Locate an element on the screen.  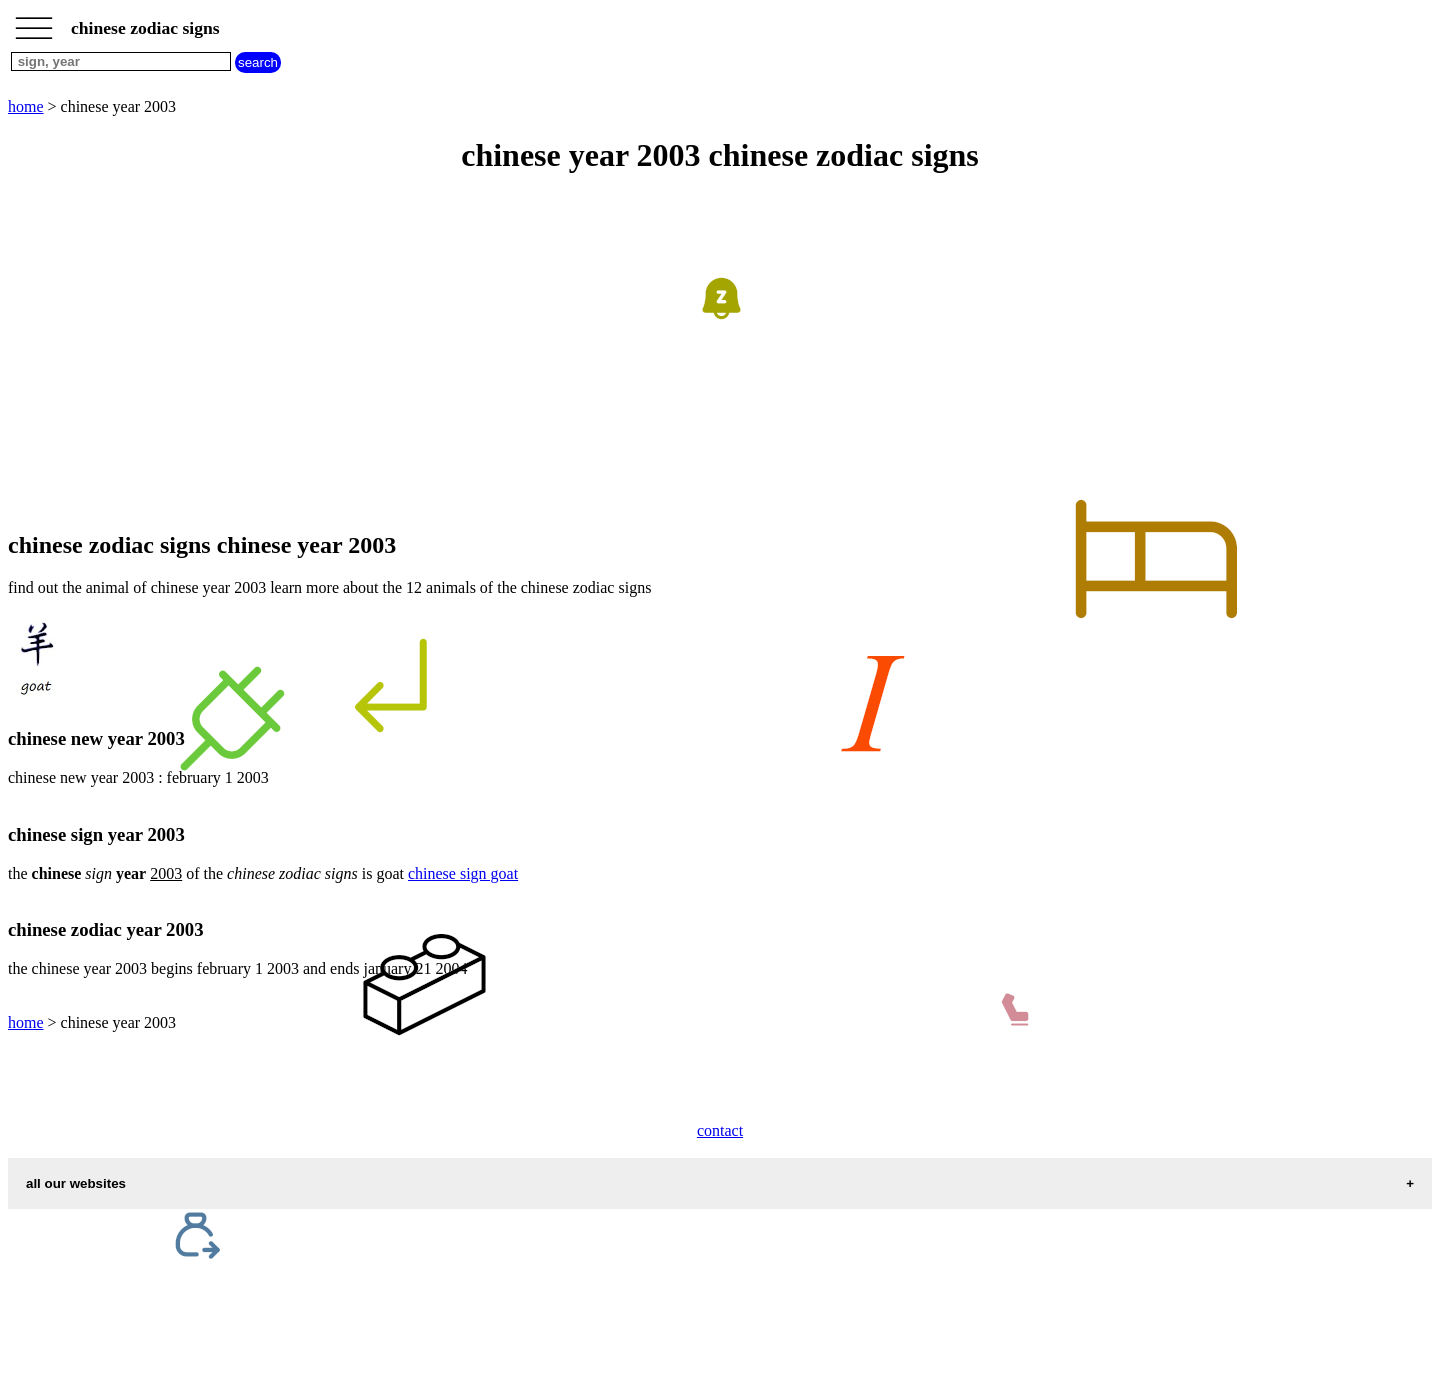
view accommodation or hotel options is located at coordinates (1151, 559).